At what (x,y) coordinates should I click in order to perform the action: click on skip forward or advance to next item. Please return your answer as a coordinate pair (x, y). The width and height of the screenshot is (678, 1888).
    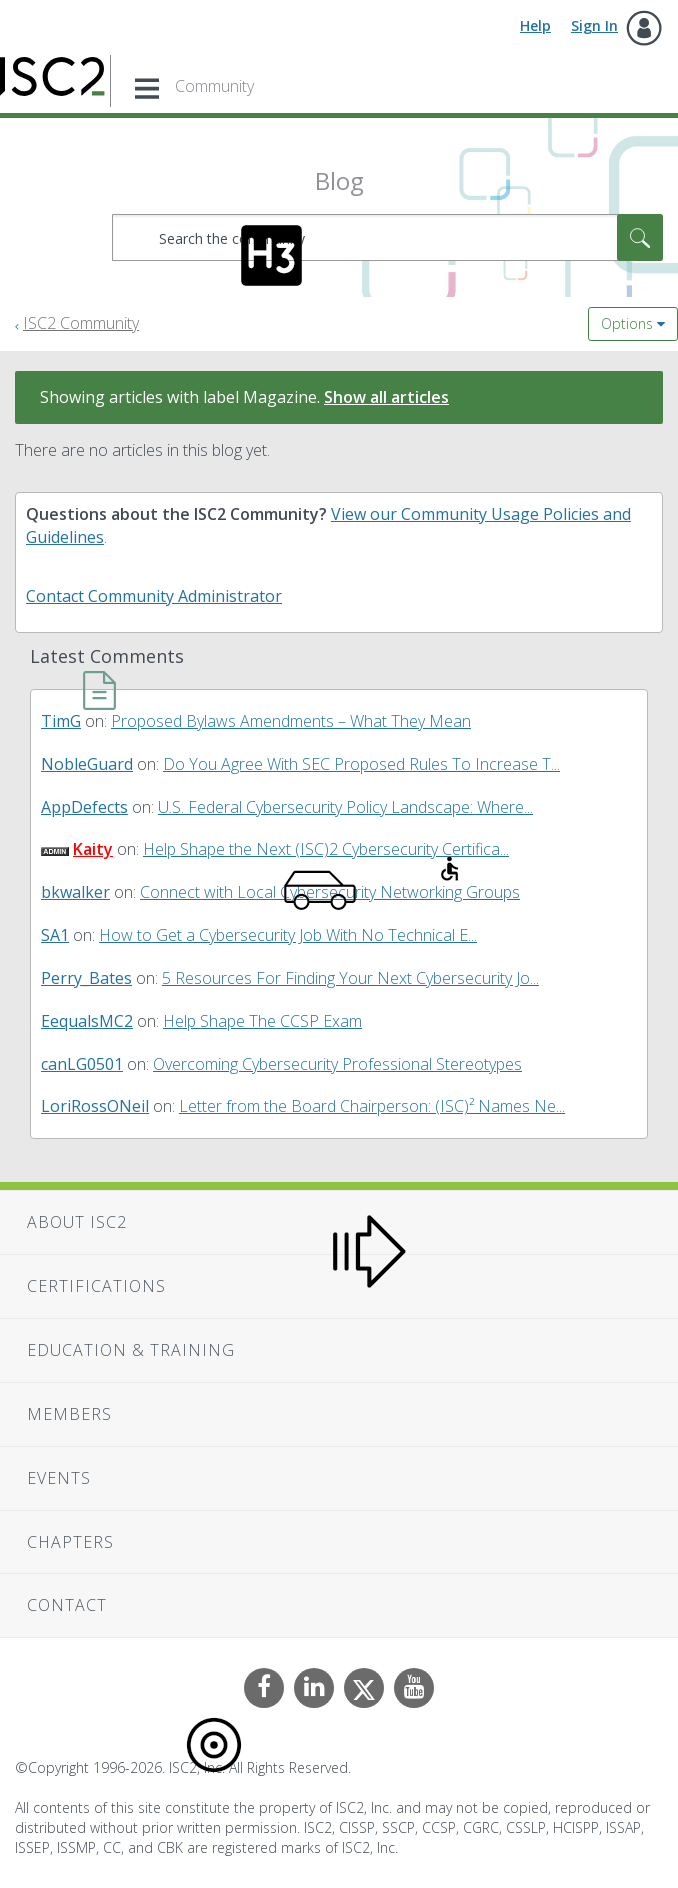
    Looking at the image, I should click on (366, 1251).